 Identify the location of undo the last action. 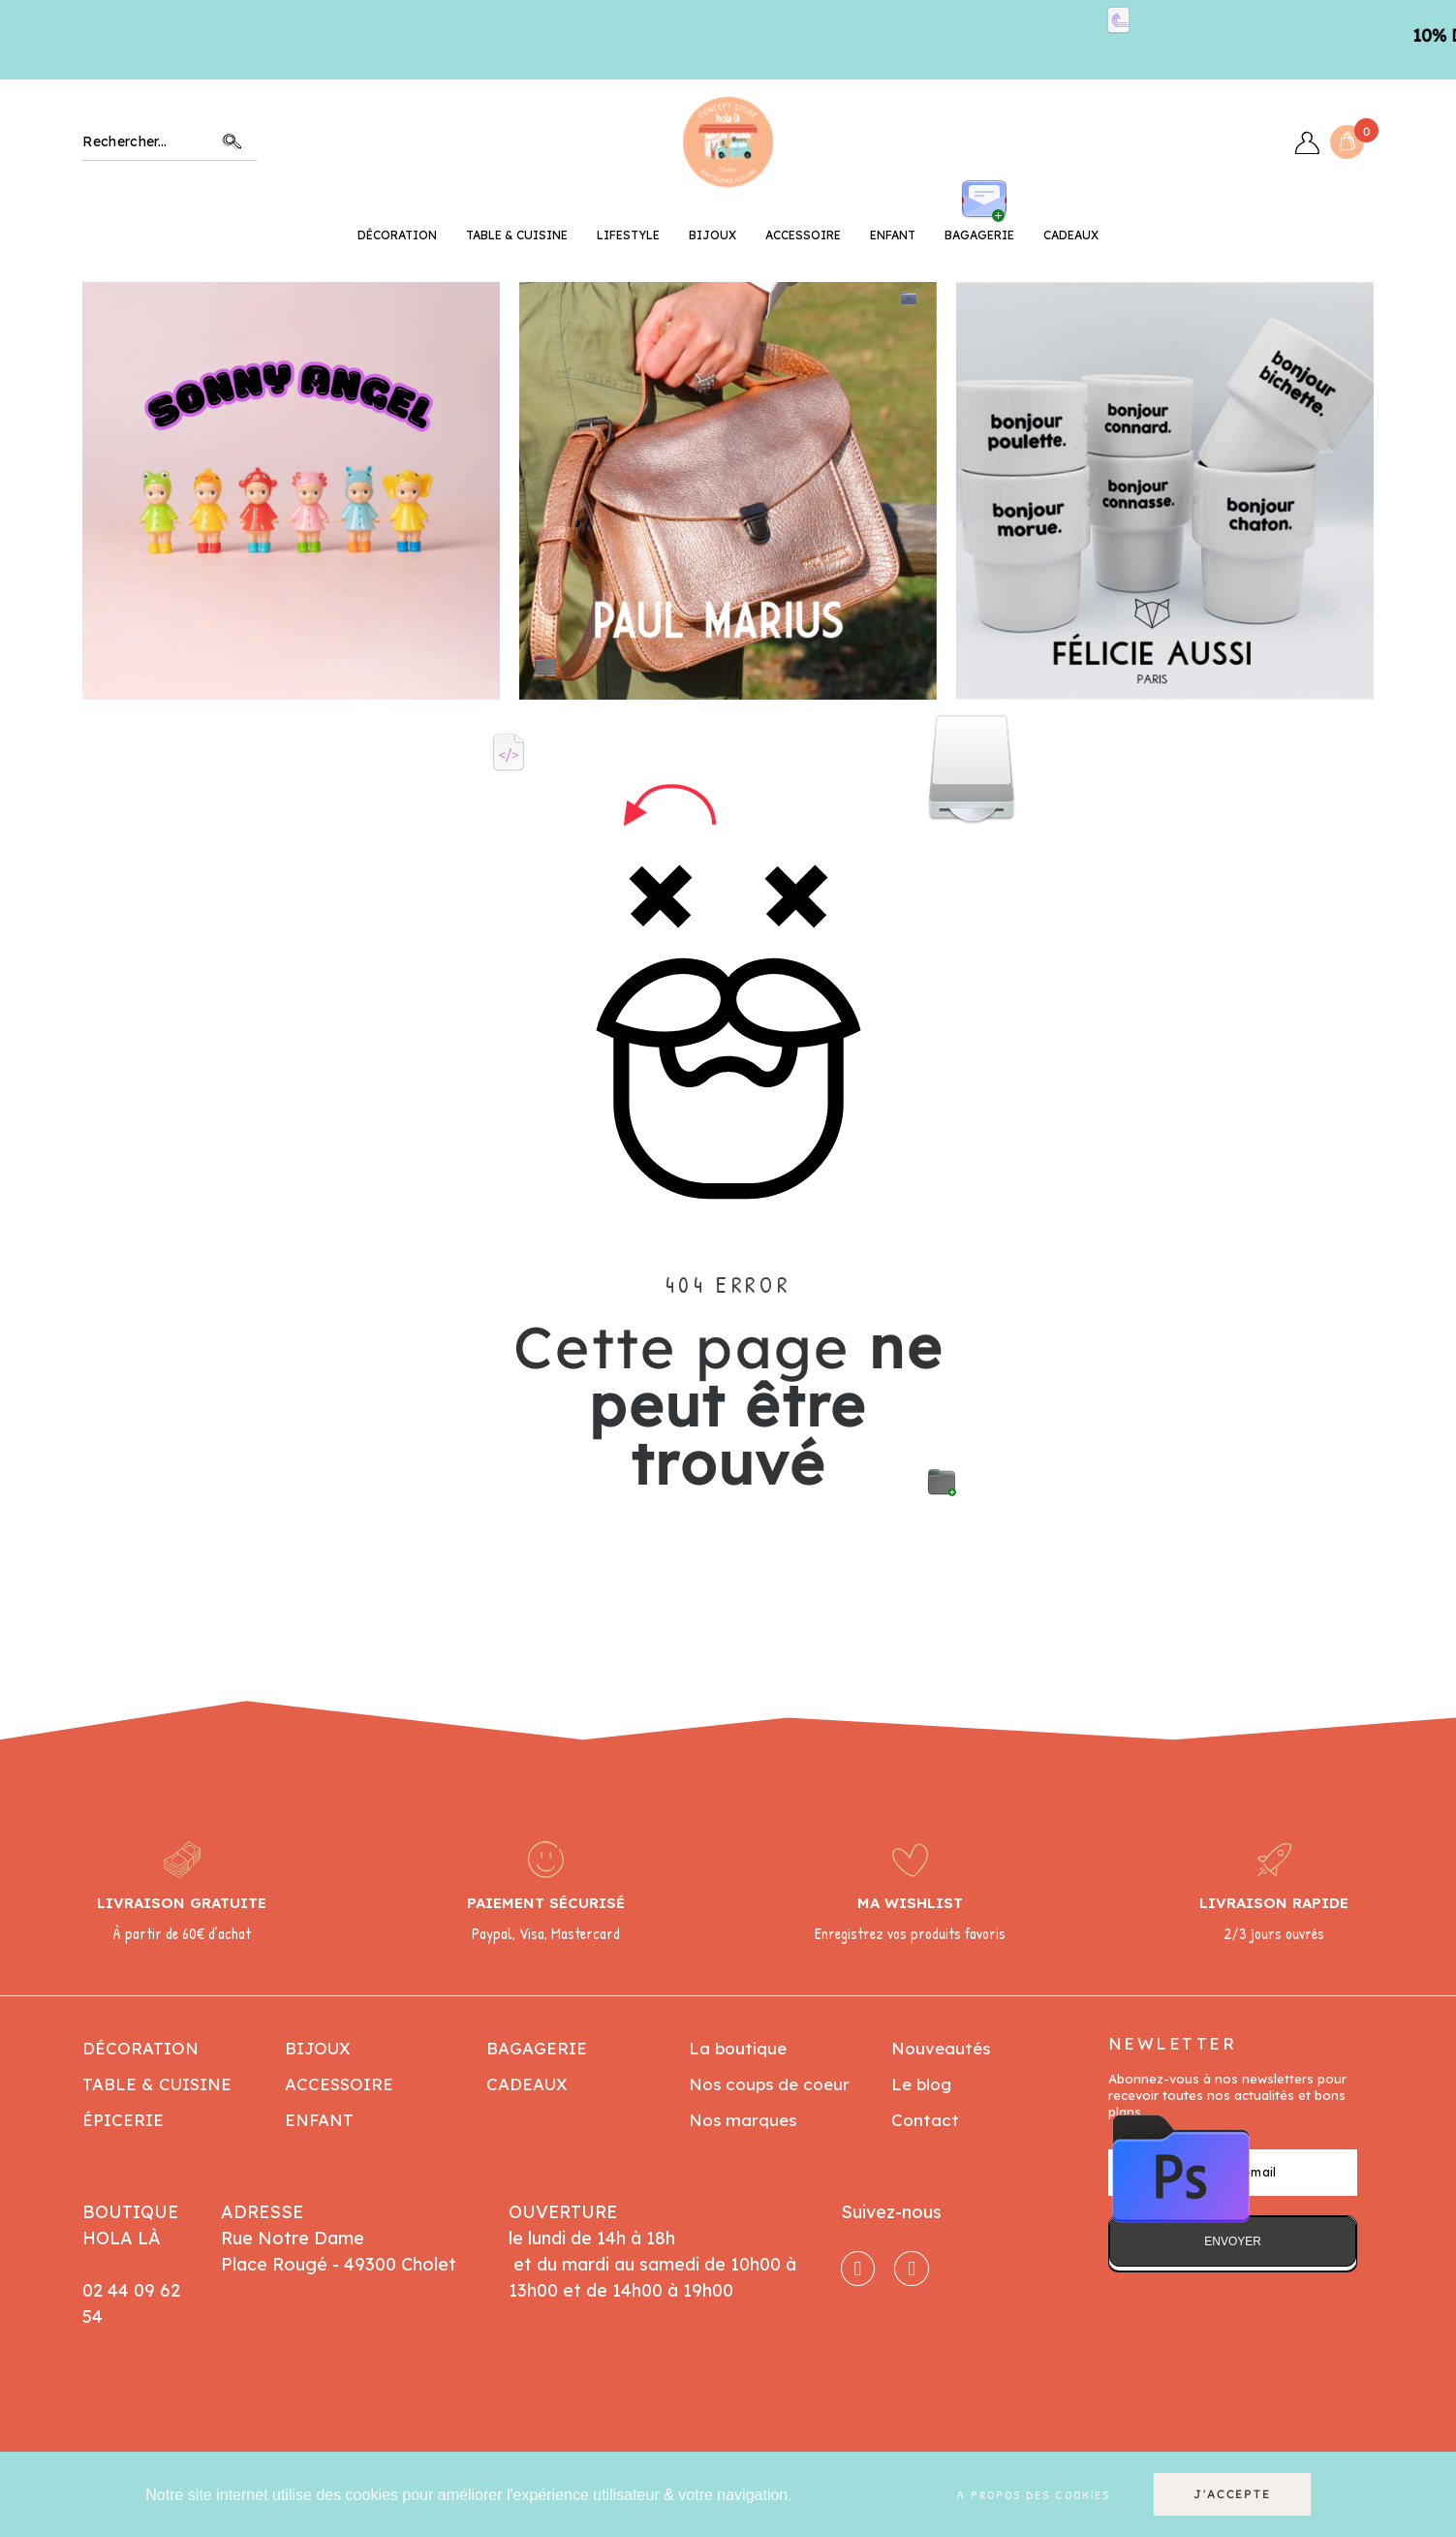
(669, 804).